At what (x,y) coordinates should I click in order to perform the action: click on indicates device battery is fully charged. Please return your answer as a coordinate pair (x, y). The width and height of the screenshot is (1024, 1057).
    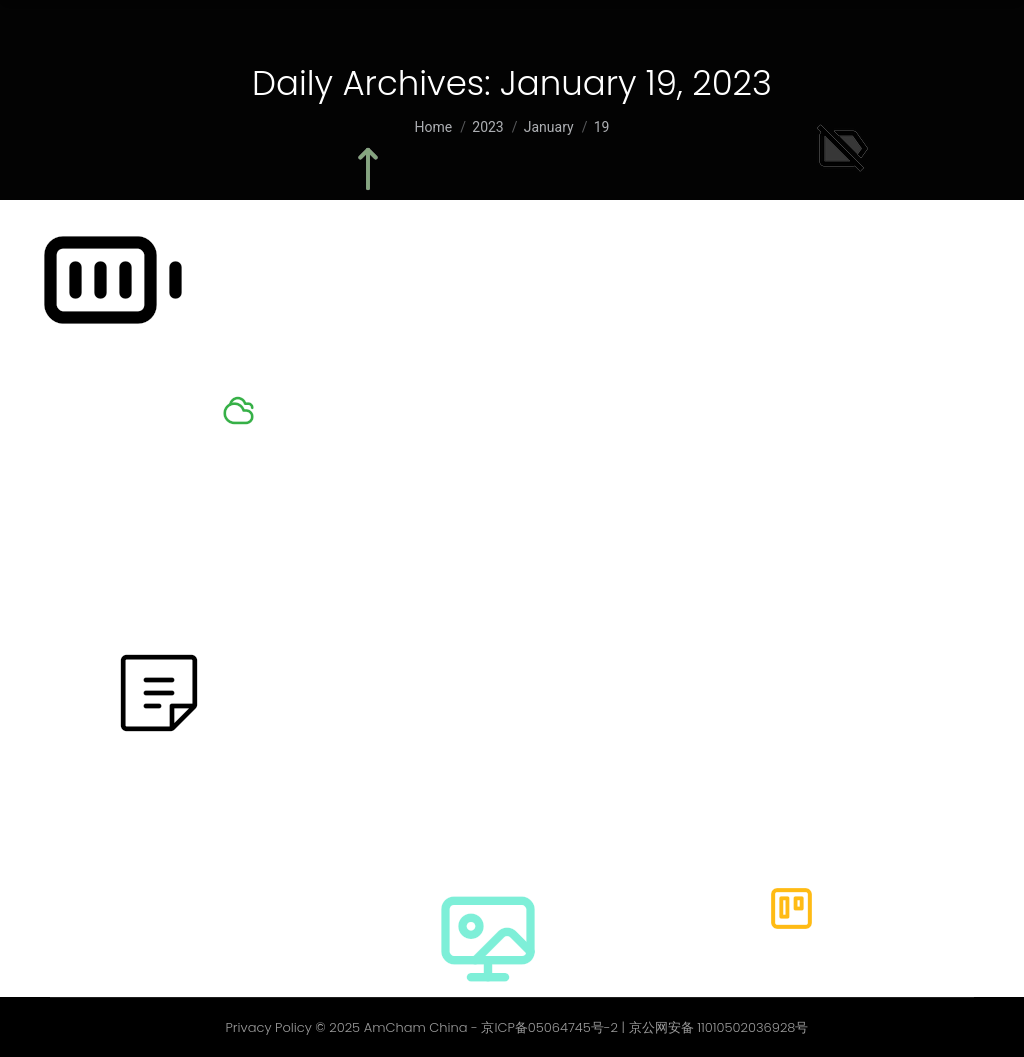
    Looking at the image, I should click on (113, 280).